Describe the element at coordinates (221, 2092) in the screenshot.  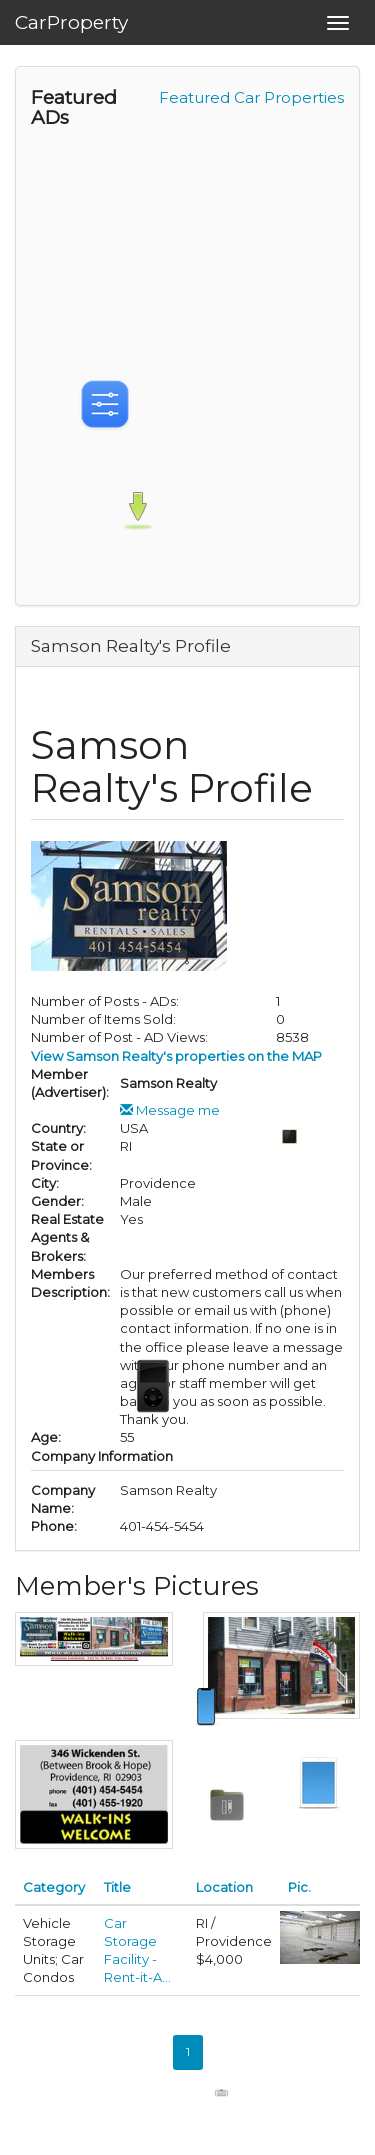
I see `represents a mac mini device in system settings` at that location.